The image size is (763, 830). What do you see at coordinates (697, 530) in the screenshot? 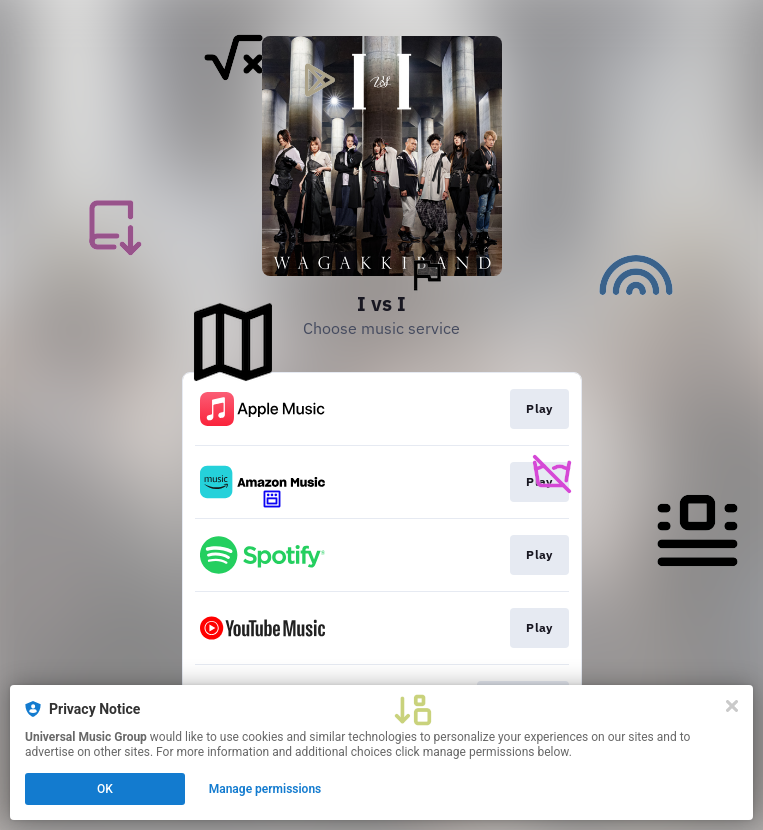
I see `center-align an element within its container` at bounding box center [697, 530].